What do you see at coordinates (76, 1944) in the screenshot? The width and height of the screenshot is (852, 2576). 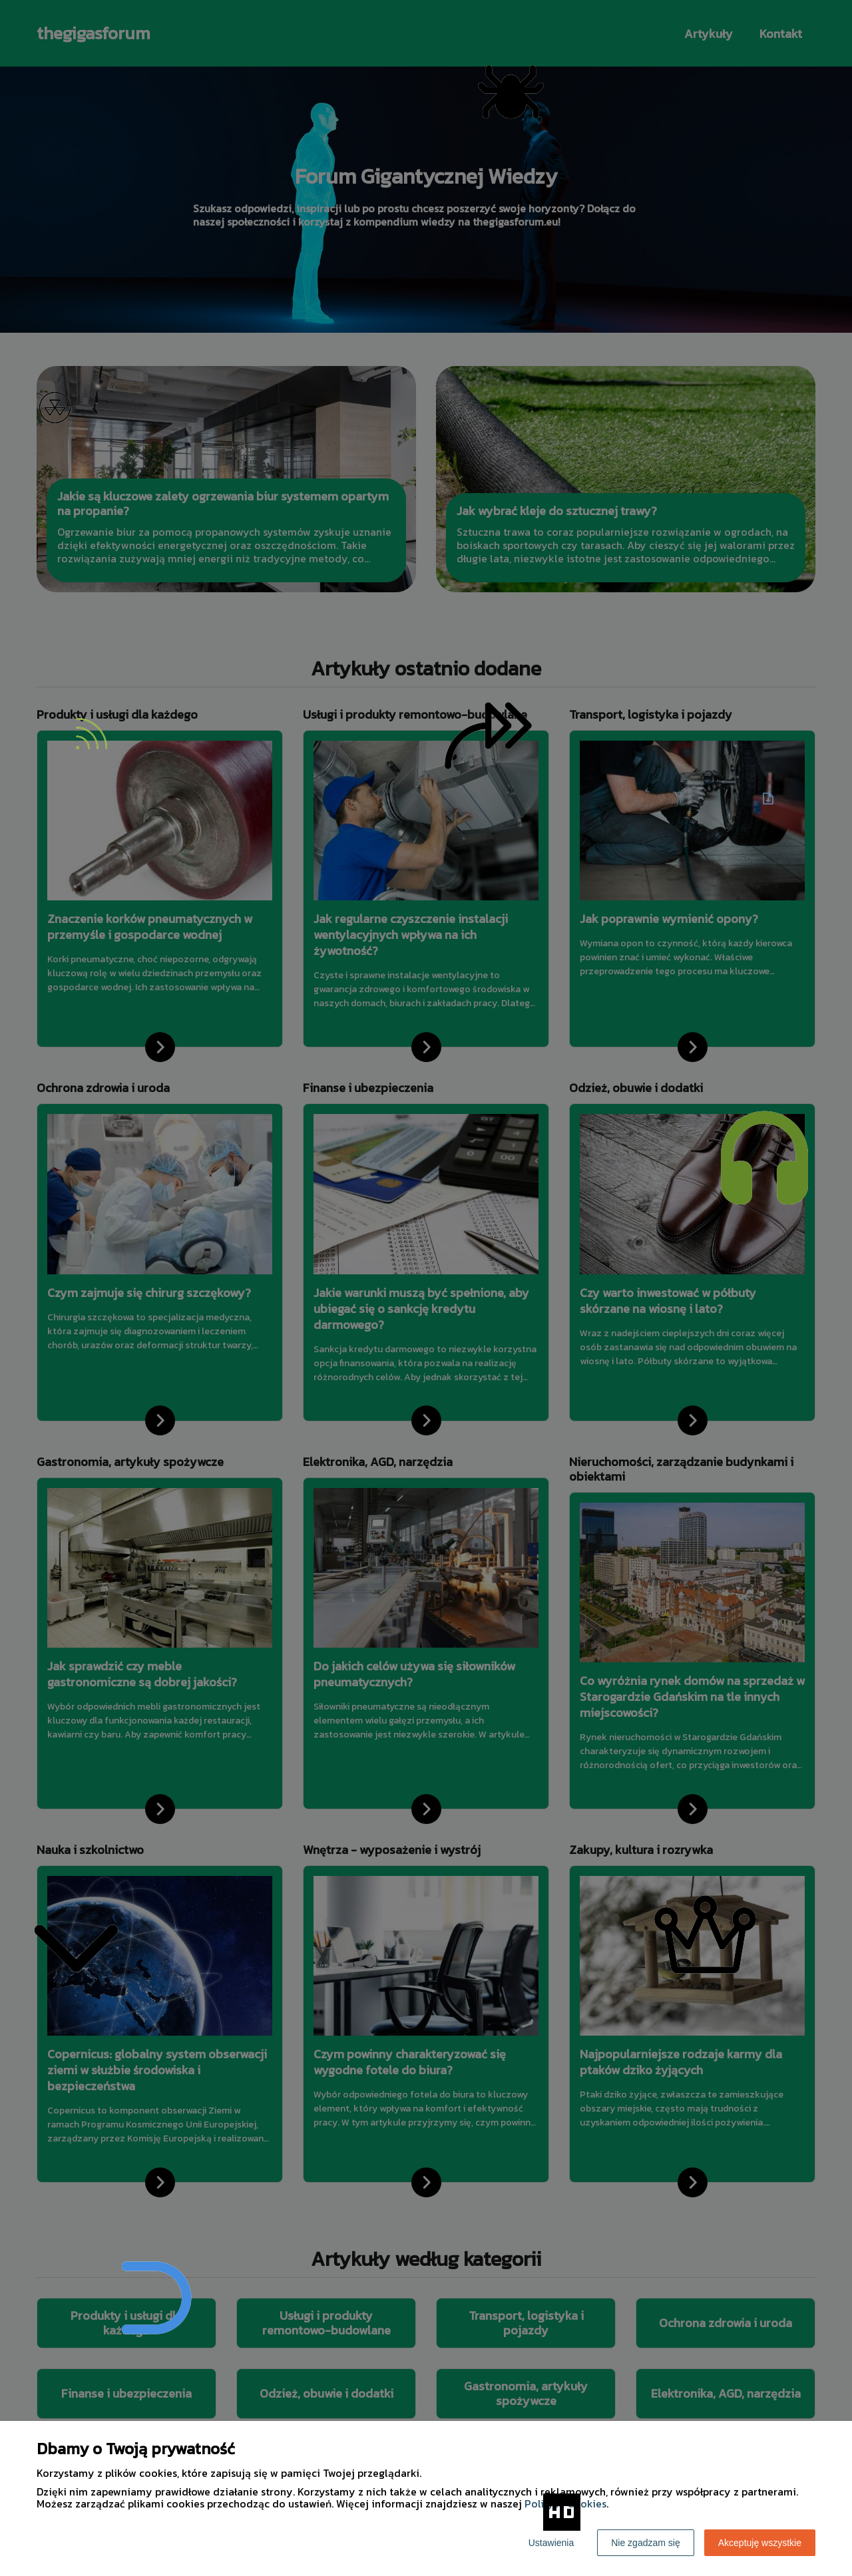 I see `expand a dropdown menu` at bounding box center [76, 1944].